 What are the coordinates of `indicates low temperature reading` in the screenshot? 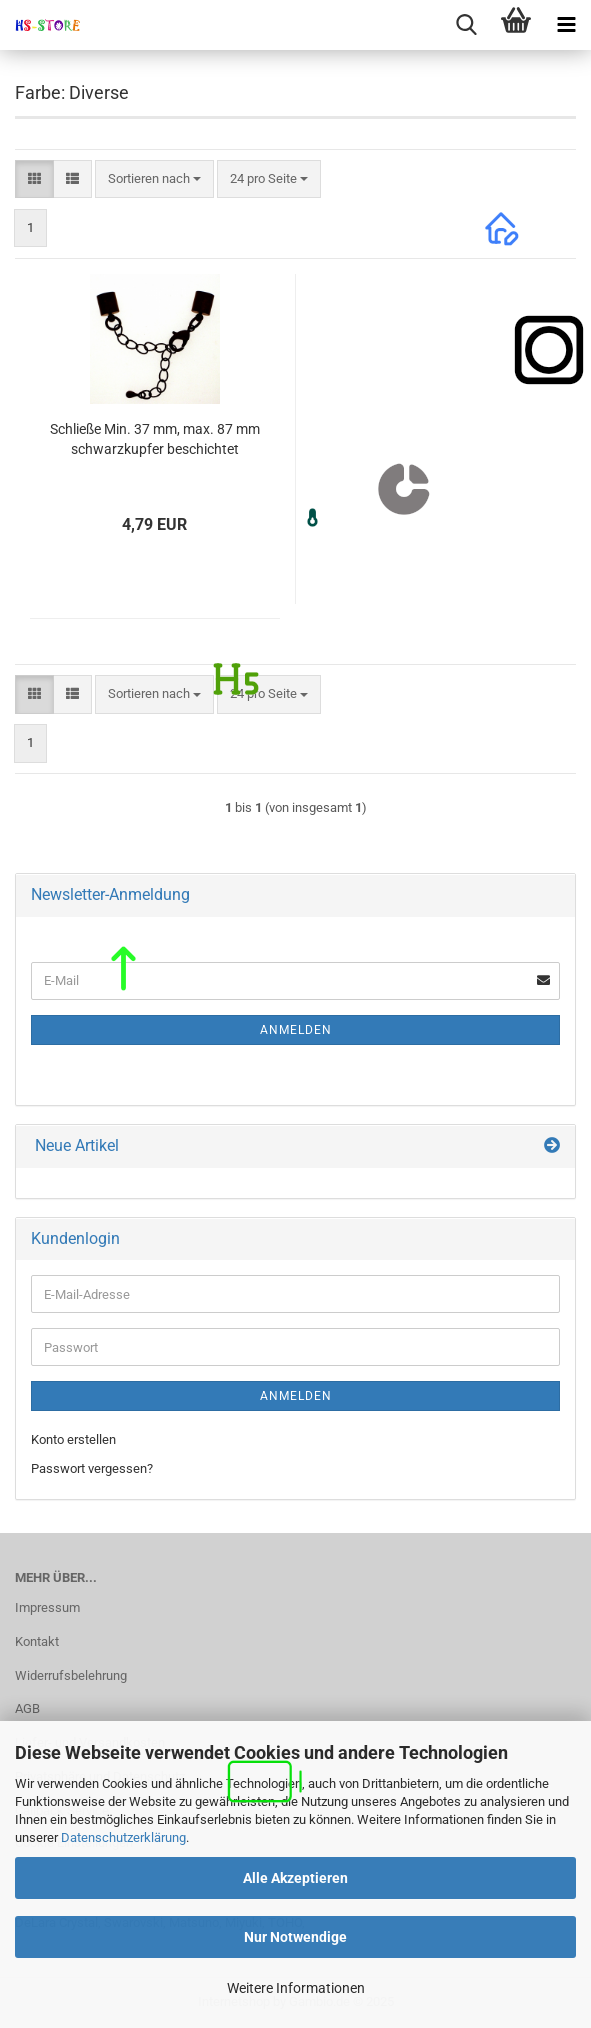 It's located at (312, 517).